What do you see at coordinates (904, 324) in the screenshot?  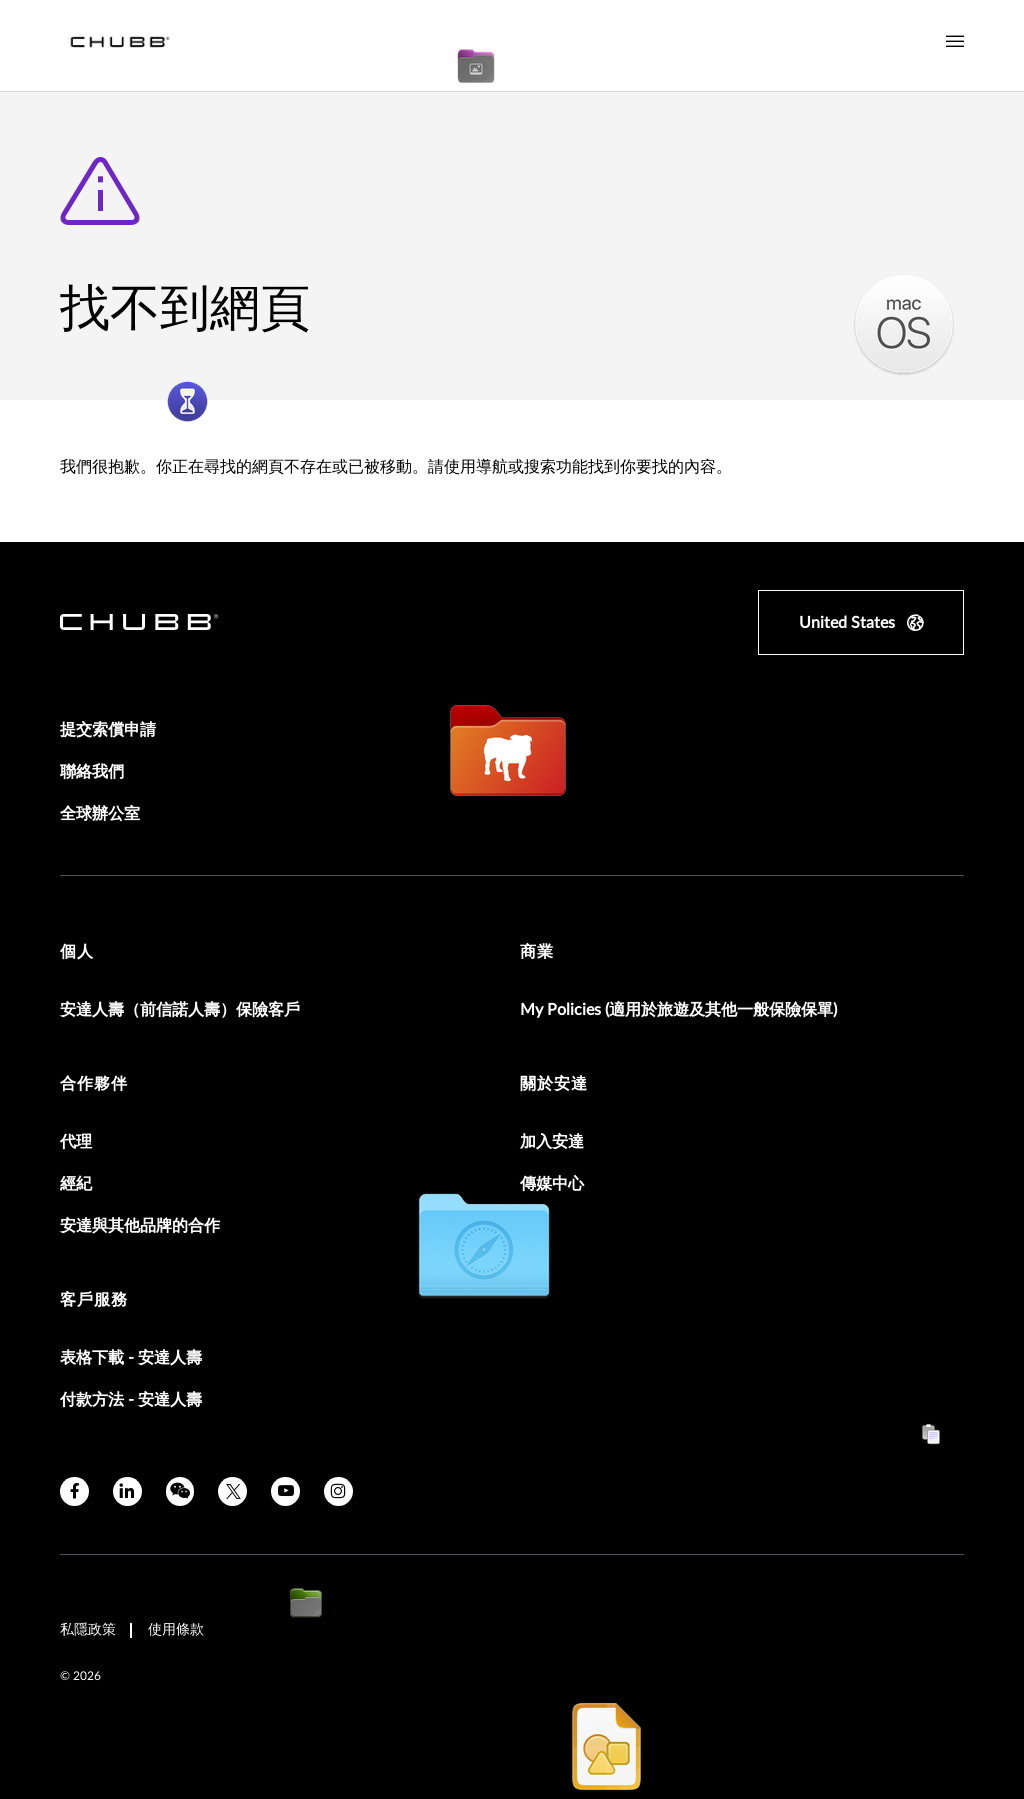 I see `indicates macos operating system` at bounding box center [904, 324].